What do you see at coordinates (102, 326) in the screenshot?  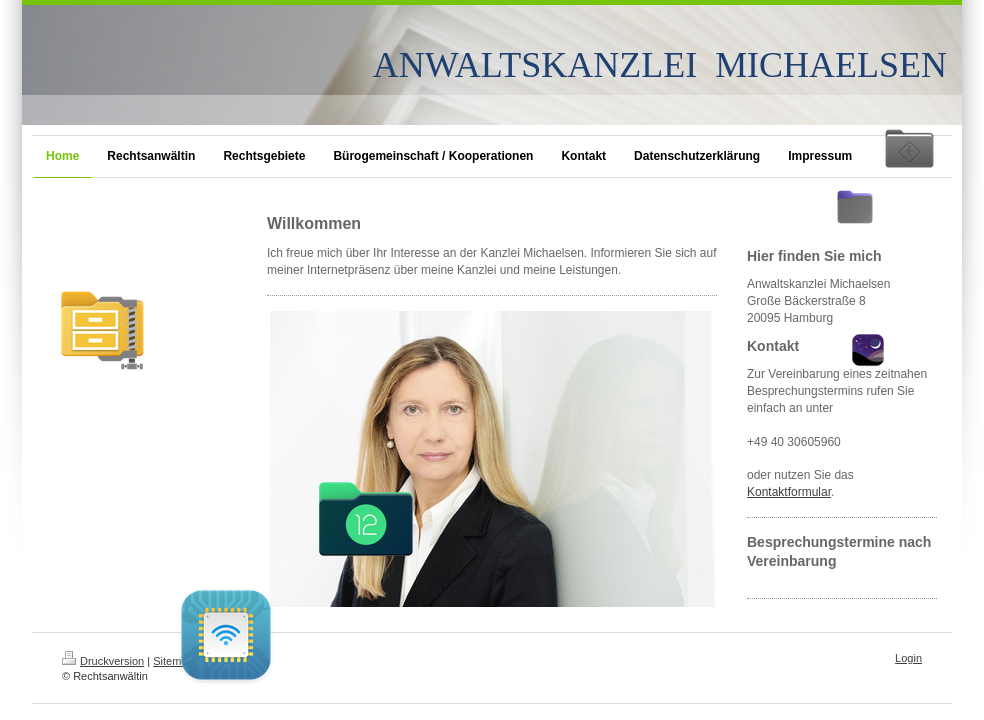 I see `open compressed files folder` at bounding box center [102, 326].